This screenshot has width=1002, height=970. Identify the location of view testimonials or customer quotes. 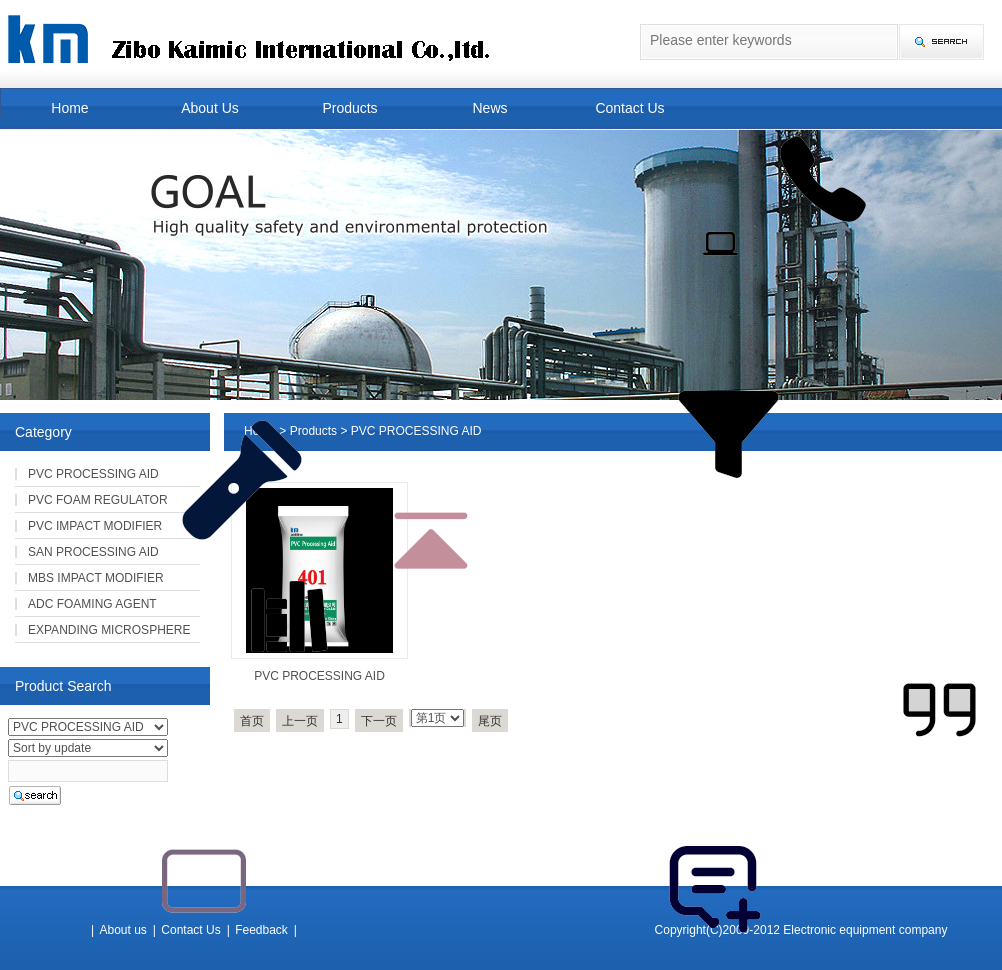
(939, 708).